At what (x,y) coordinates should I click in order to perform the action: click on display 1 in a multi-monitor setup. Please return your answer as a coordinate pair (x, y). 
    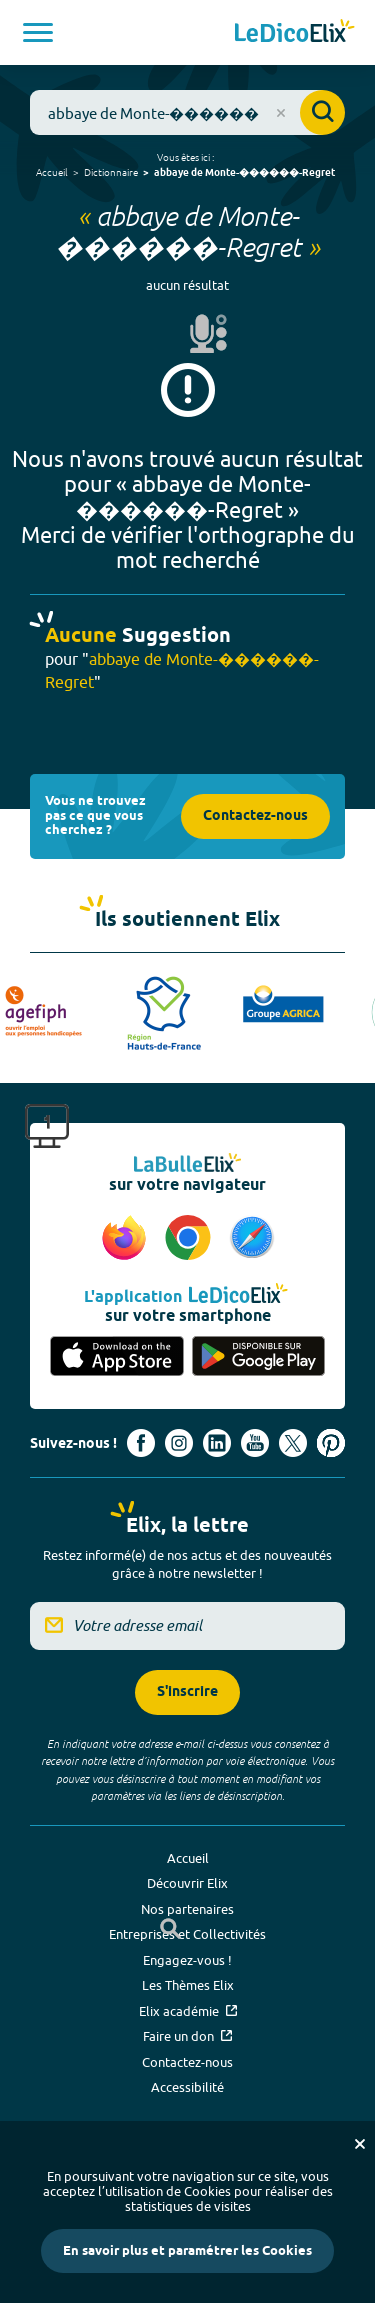
    Looking at the image, I should click on (47, 1126).